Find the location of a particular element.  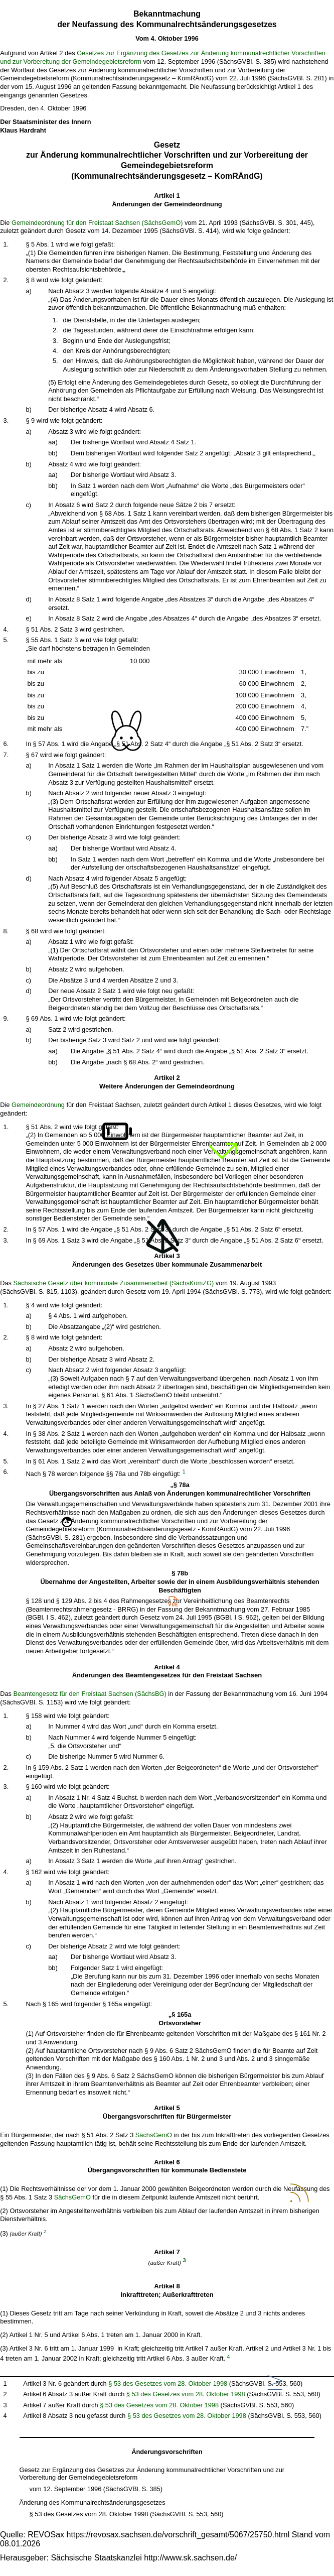

disable or hide pyramid view is located at coordinates (162, 1236).